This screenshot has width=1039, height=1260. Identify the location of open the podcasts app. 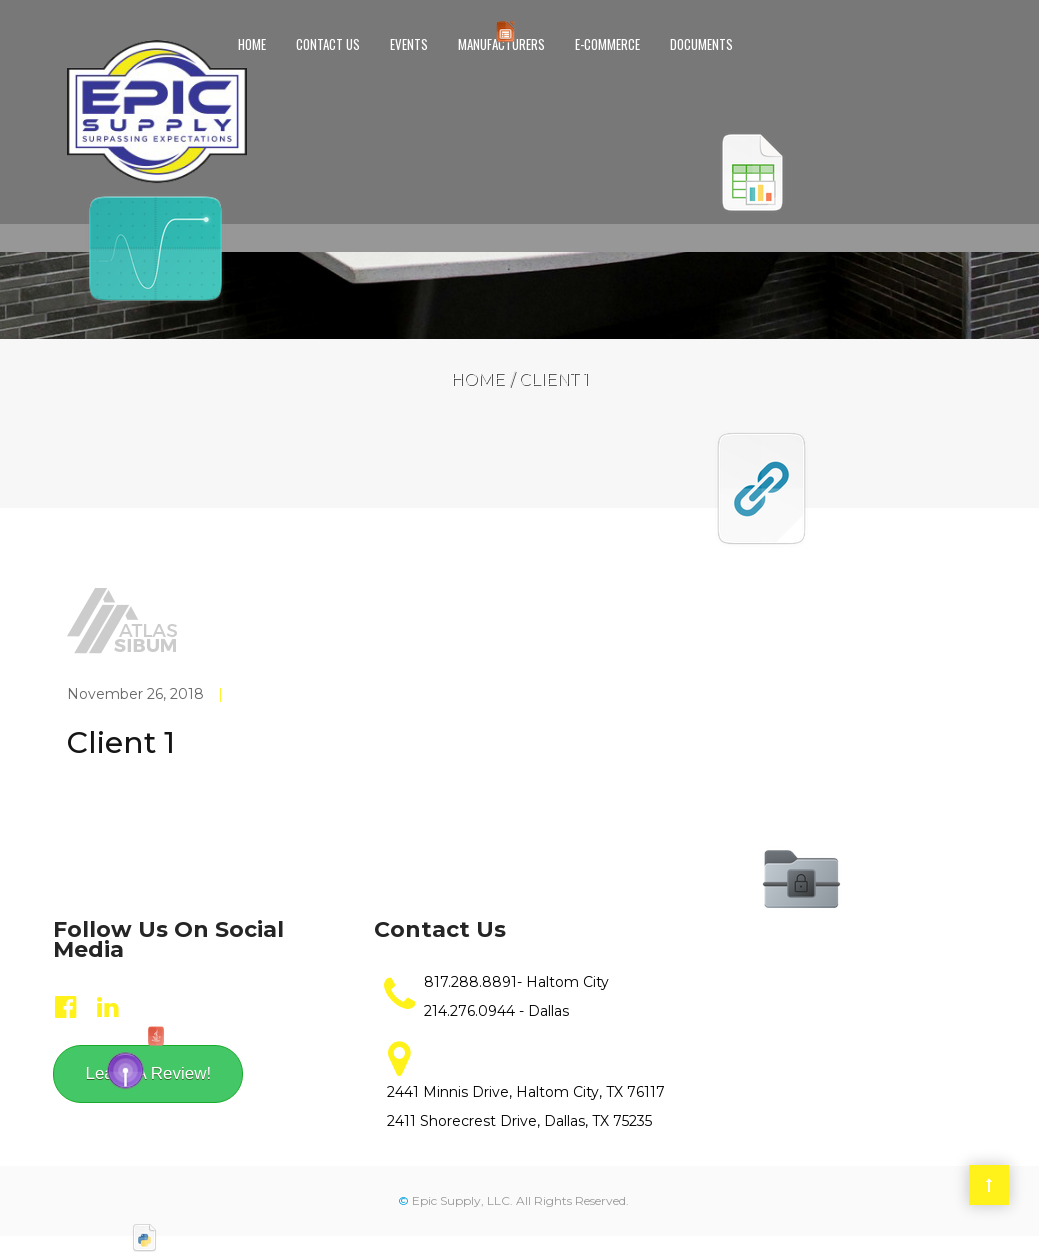
(125, 1070).